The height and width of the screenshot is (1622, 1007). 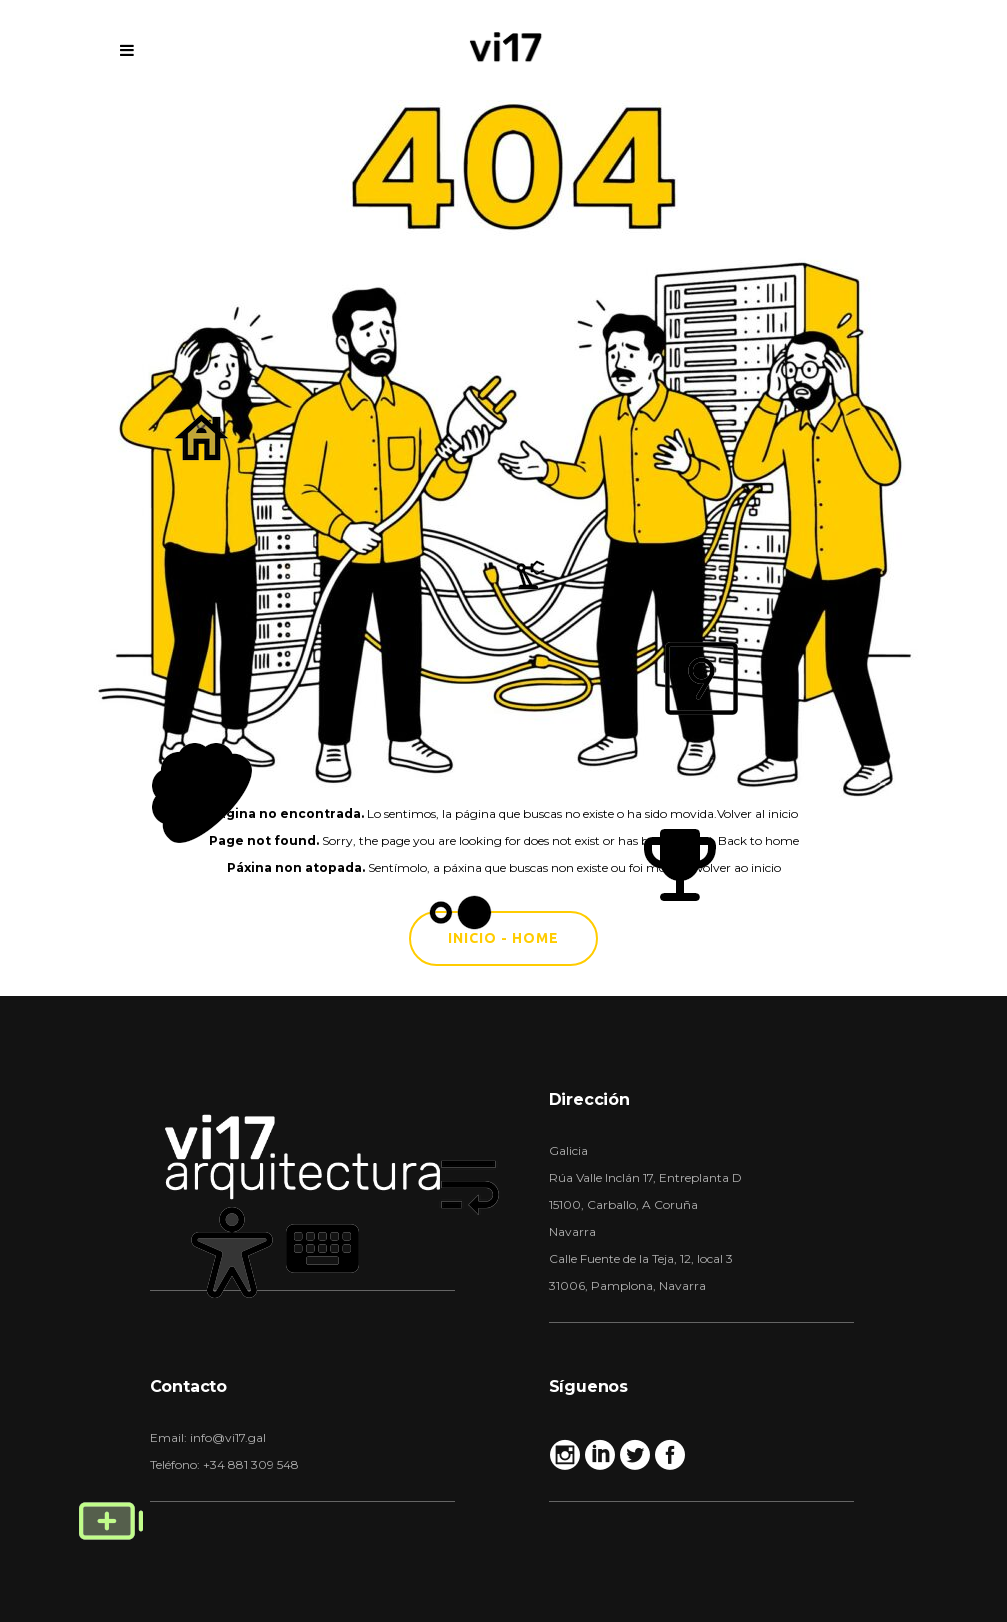 I want to click on add or extend battery life, so click(x=110, y=1521).